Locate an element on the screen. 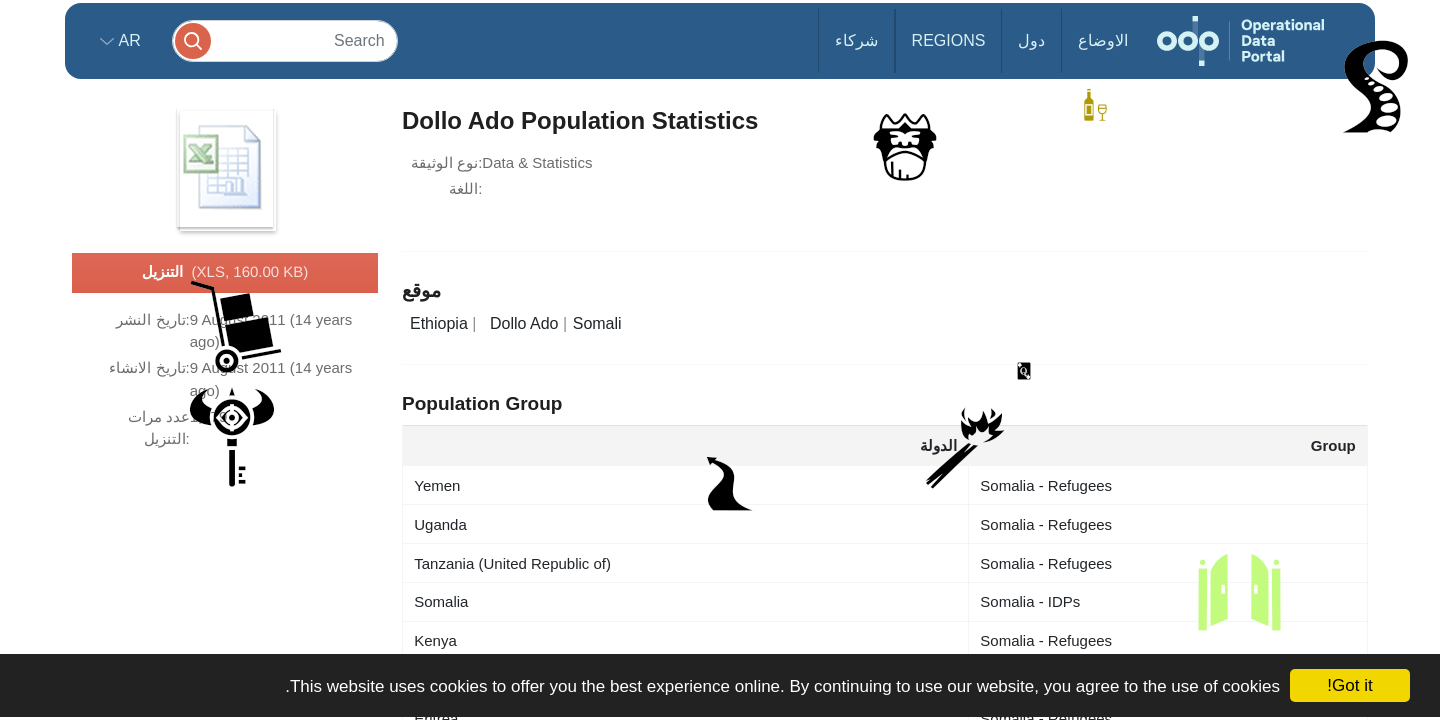 This screenshot has width=1440, height=720. queen of spades playing card is located at coordinates (1024, 371).